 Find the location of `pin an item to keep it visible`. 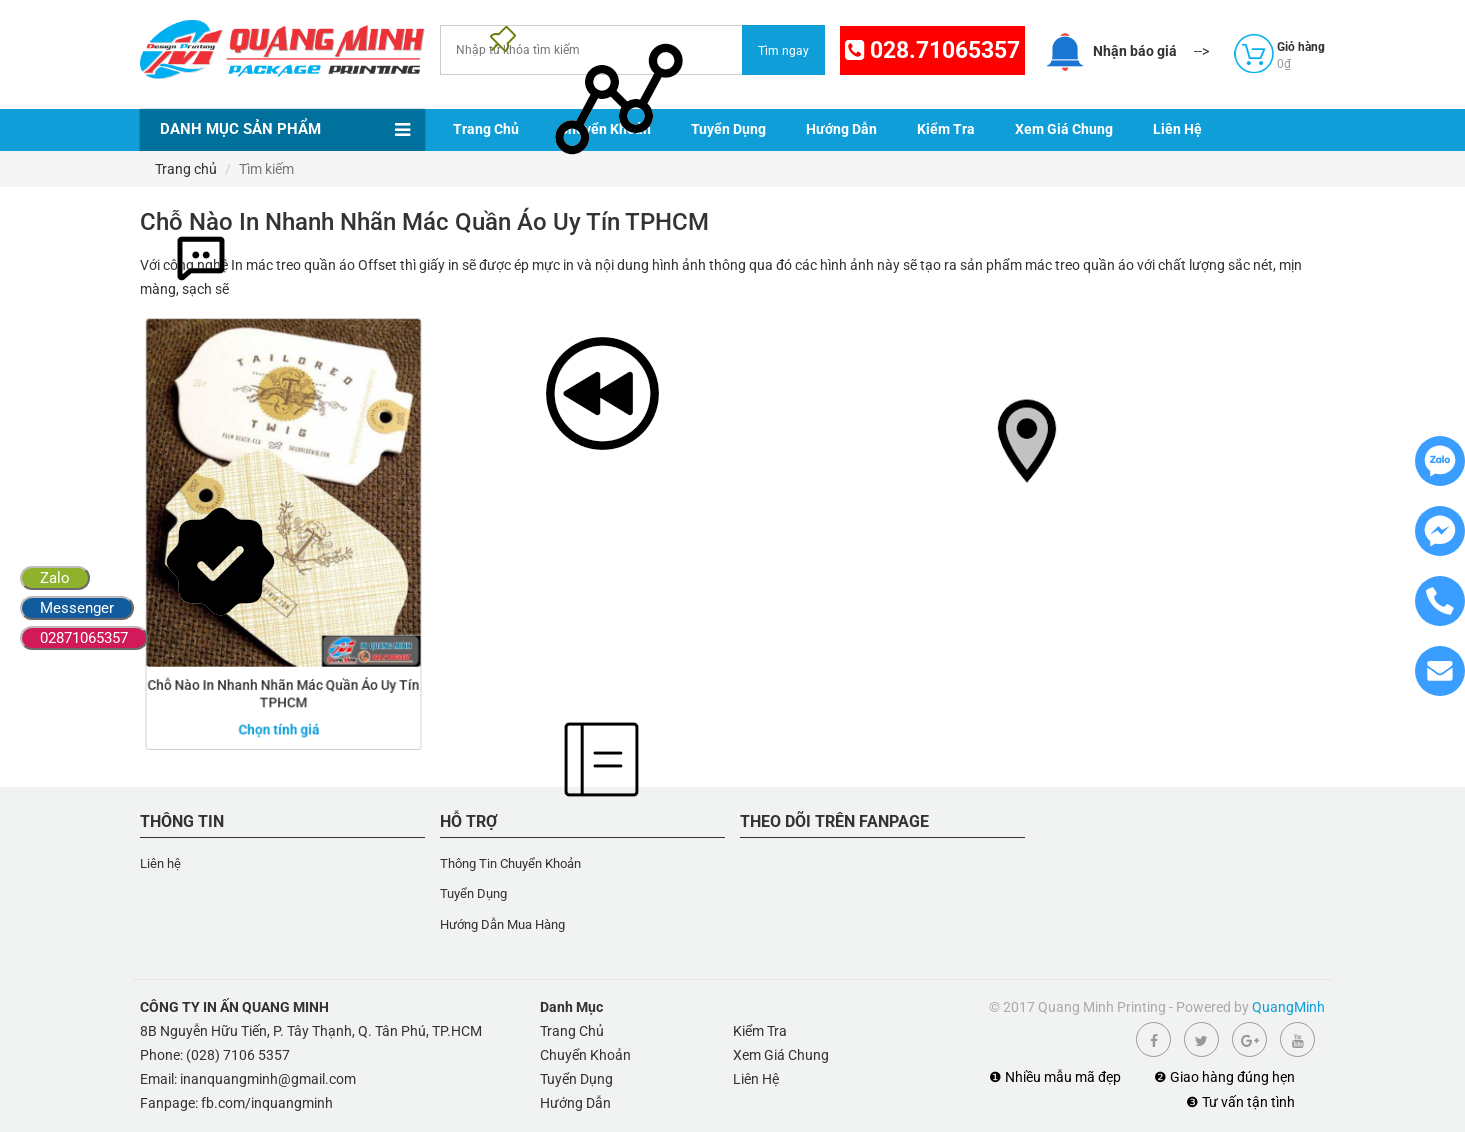

pin an item to keep it visible is located at coordinates (502, 40).